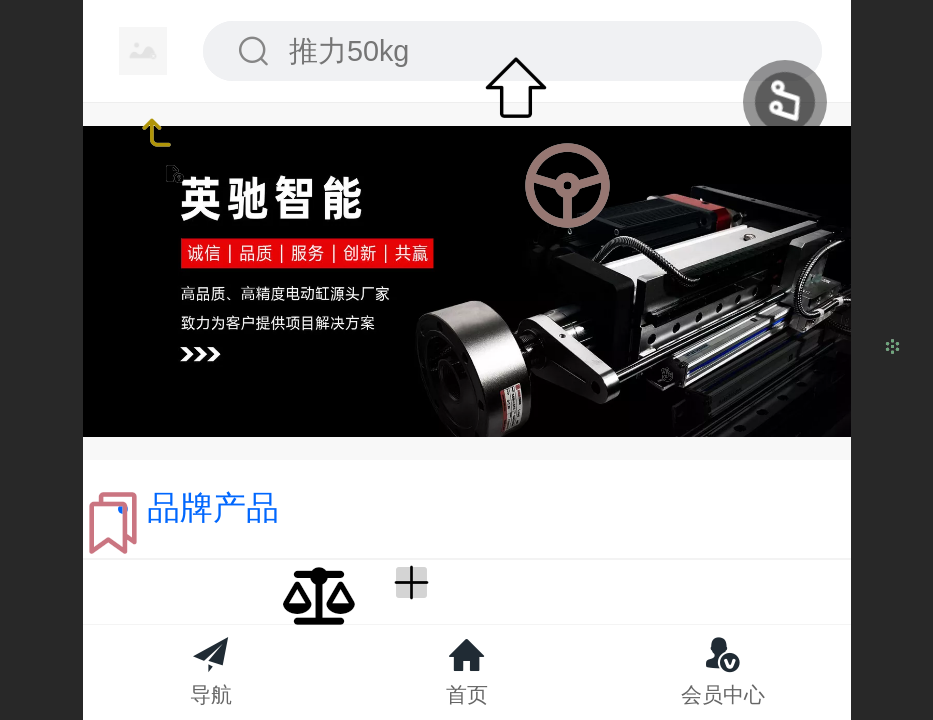 This screenshot has width=933, height=720. What do you see at coordinates (157, 133) in the screenshot?
I see `go back and up to previous level` at bounding box center [157, 133].